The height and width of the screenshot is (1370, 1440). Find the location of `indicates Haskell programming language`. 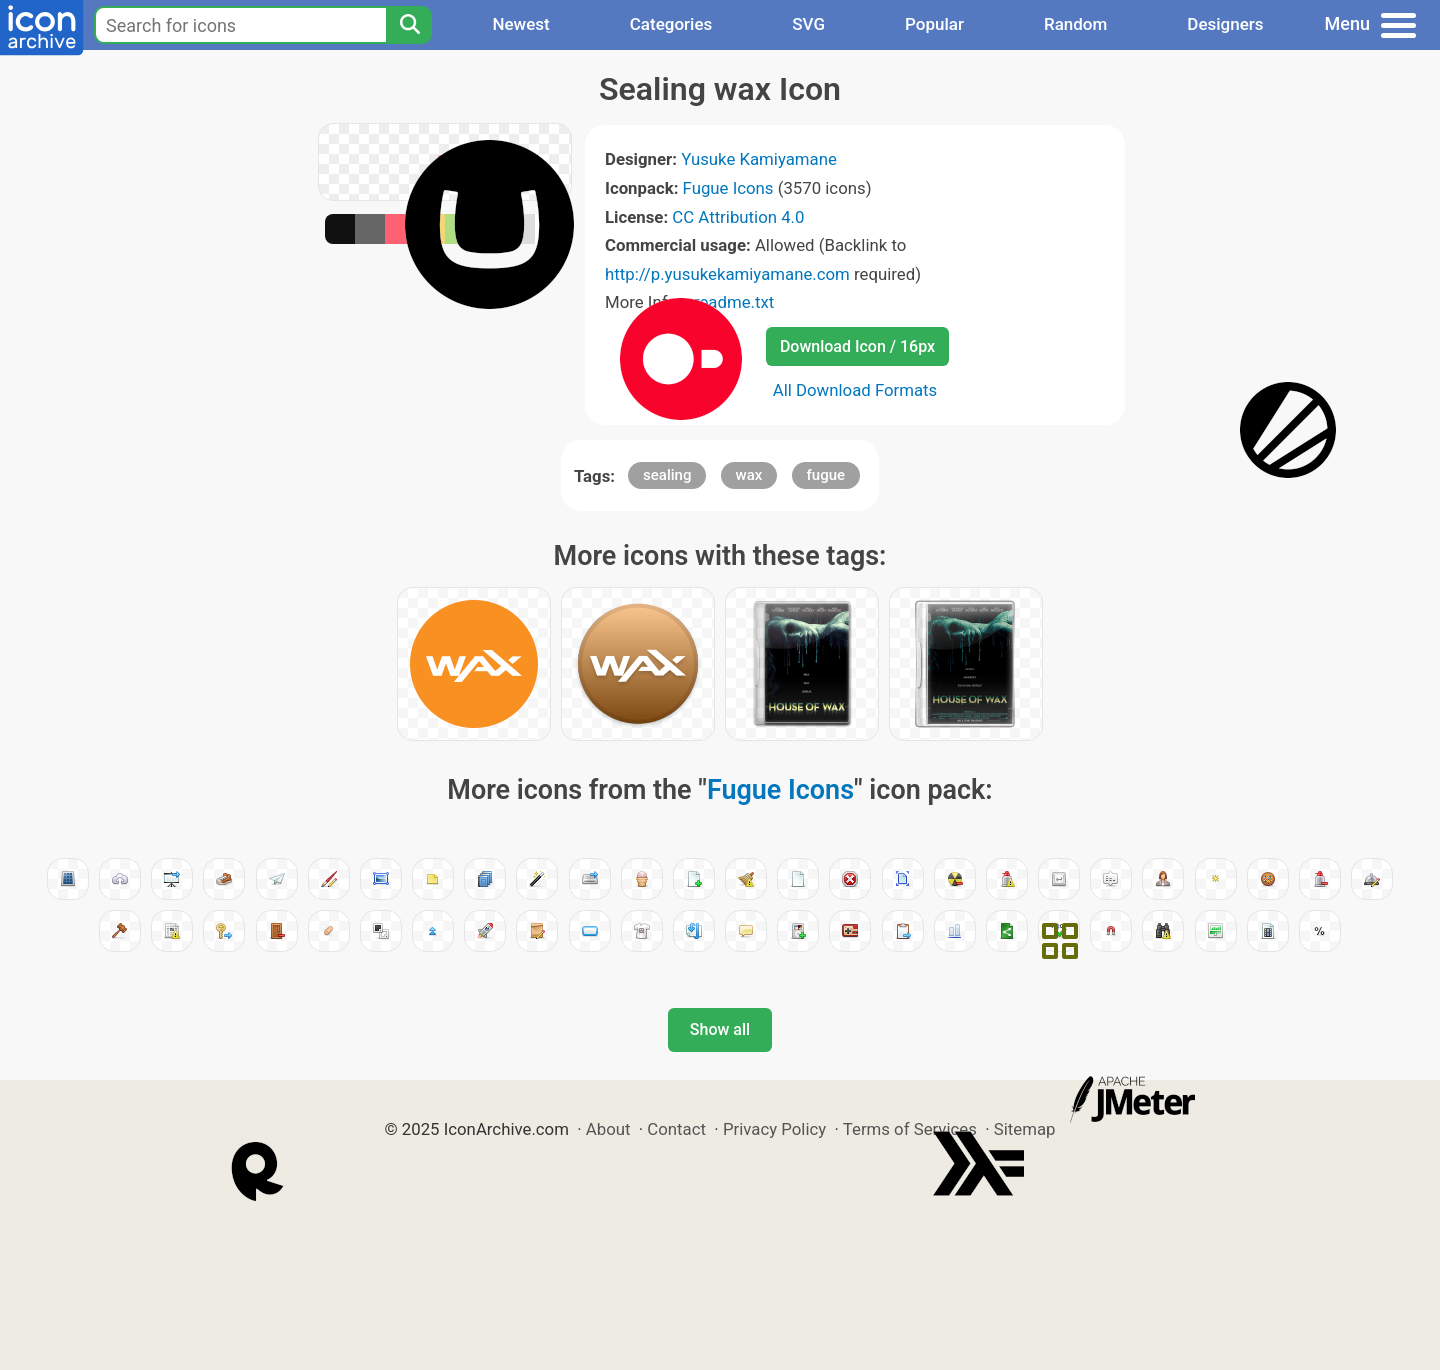

indicates Haskell programming language is located at coordinates (978, 1163).